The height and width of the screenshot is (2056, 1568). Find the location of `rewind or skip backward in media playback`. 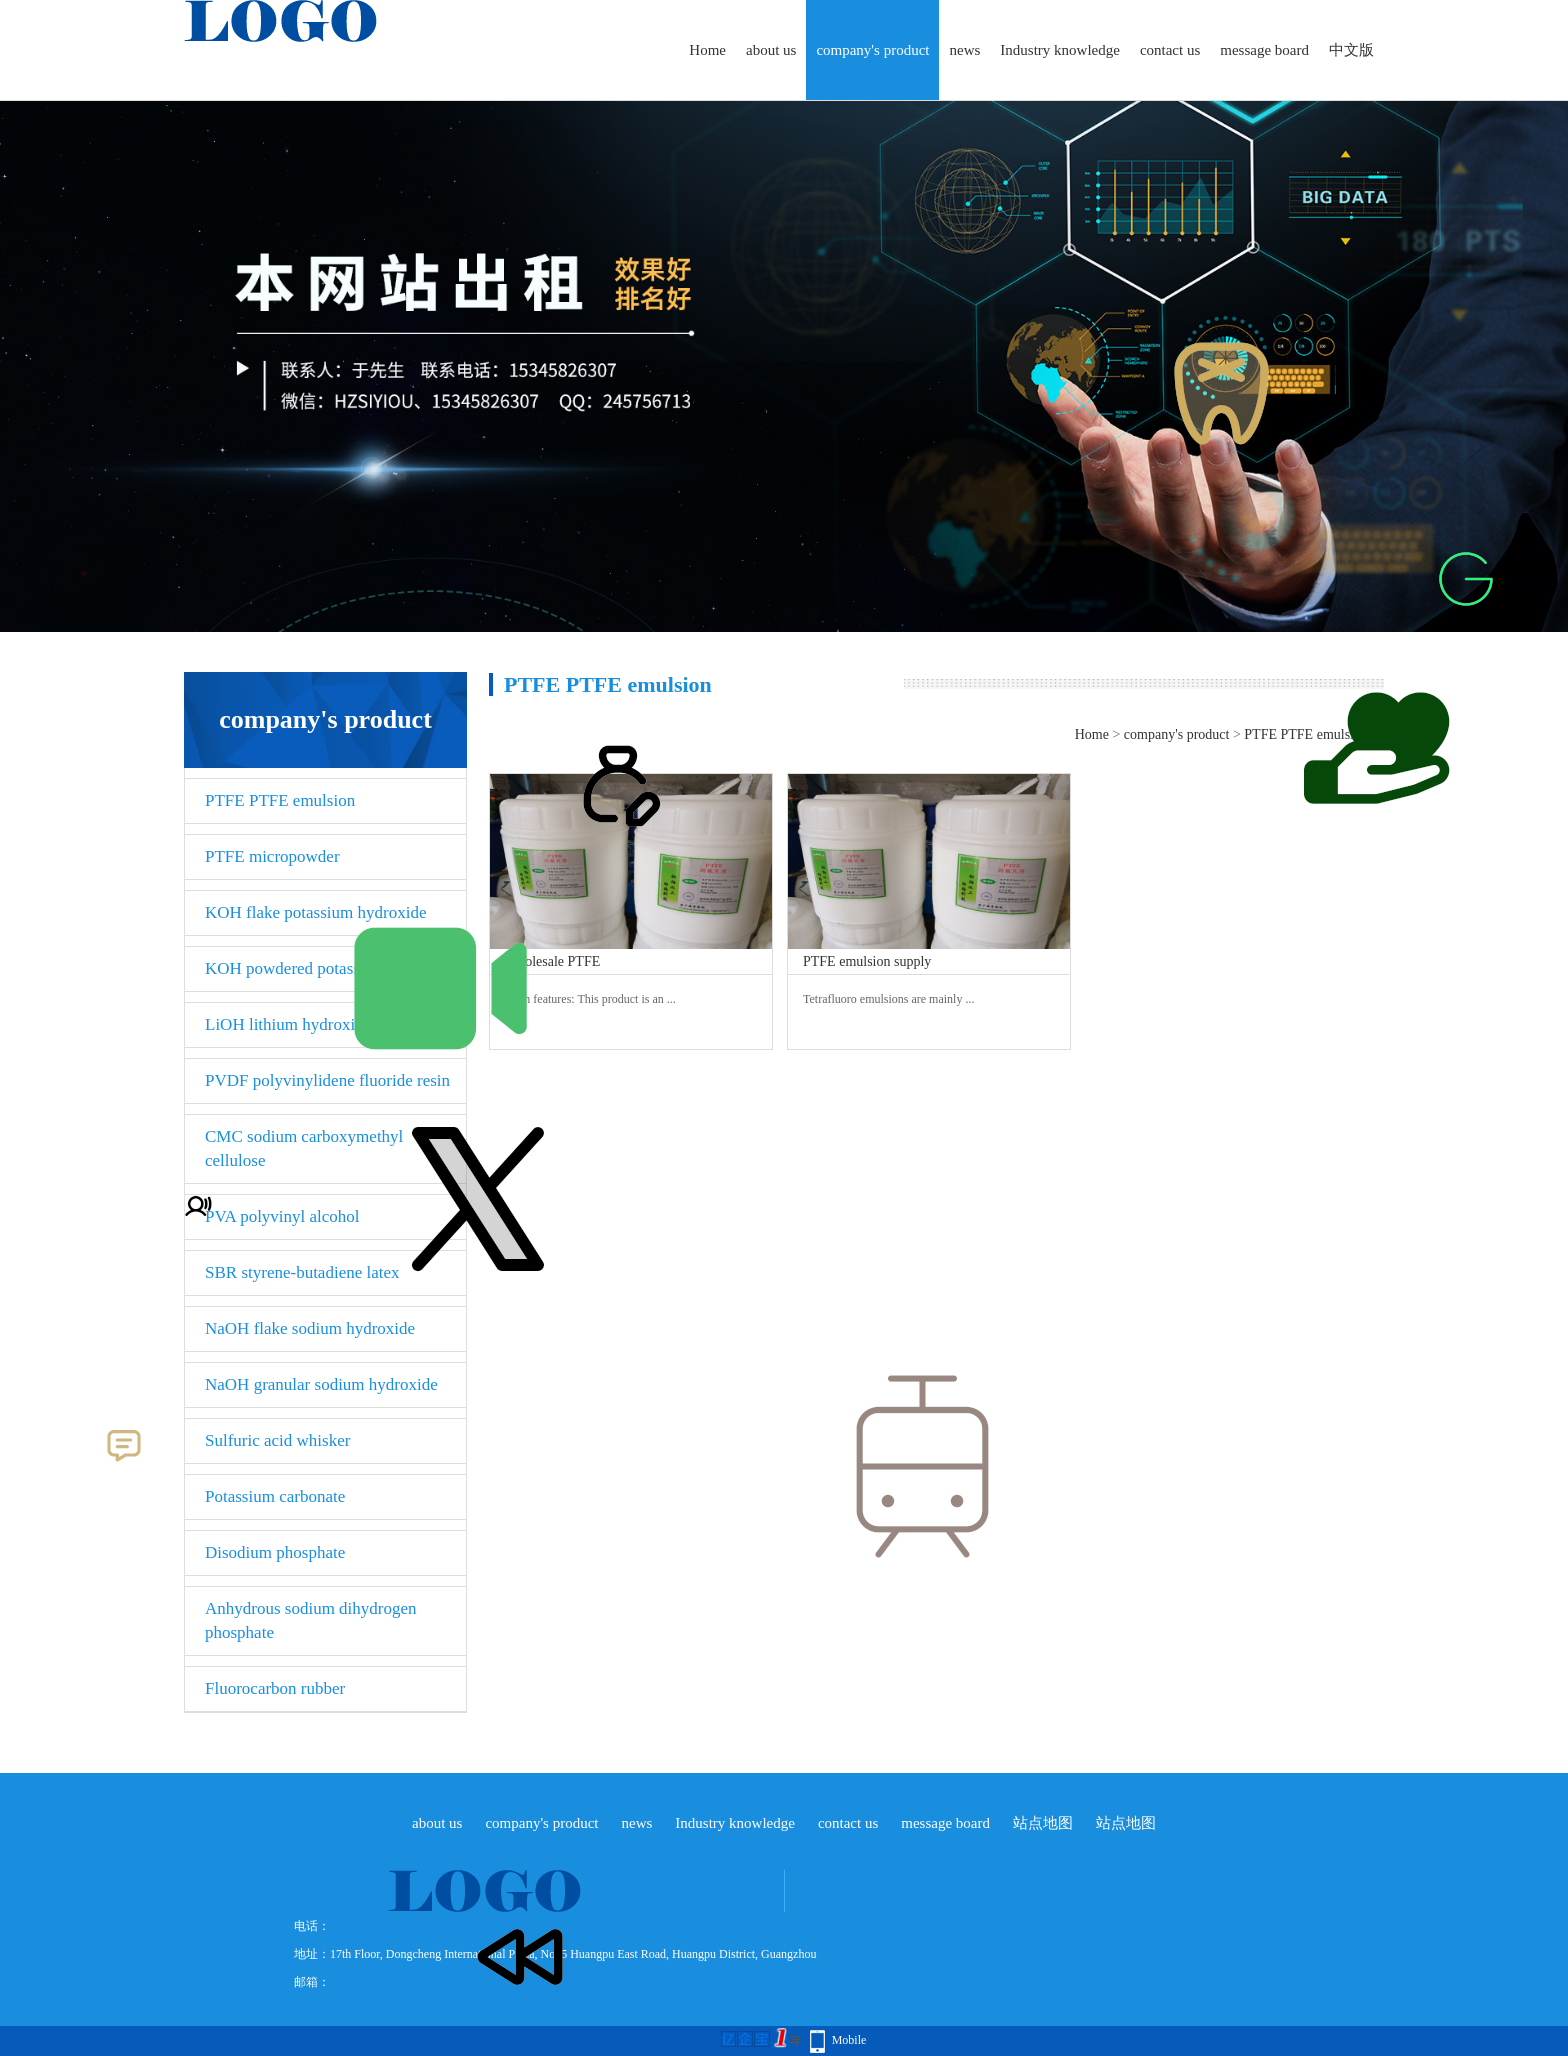

rewind or skip backward in media playback is located at coordinates (523, 1957).